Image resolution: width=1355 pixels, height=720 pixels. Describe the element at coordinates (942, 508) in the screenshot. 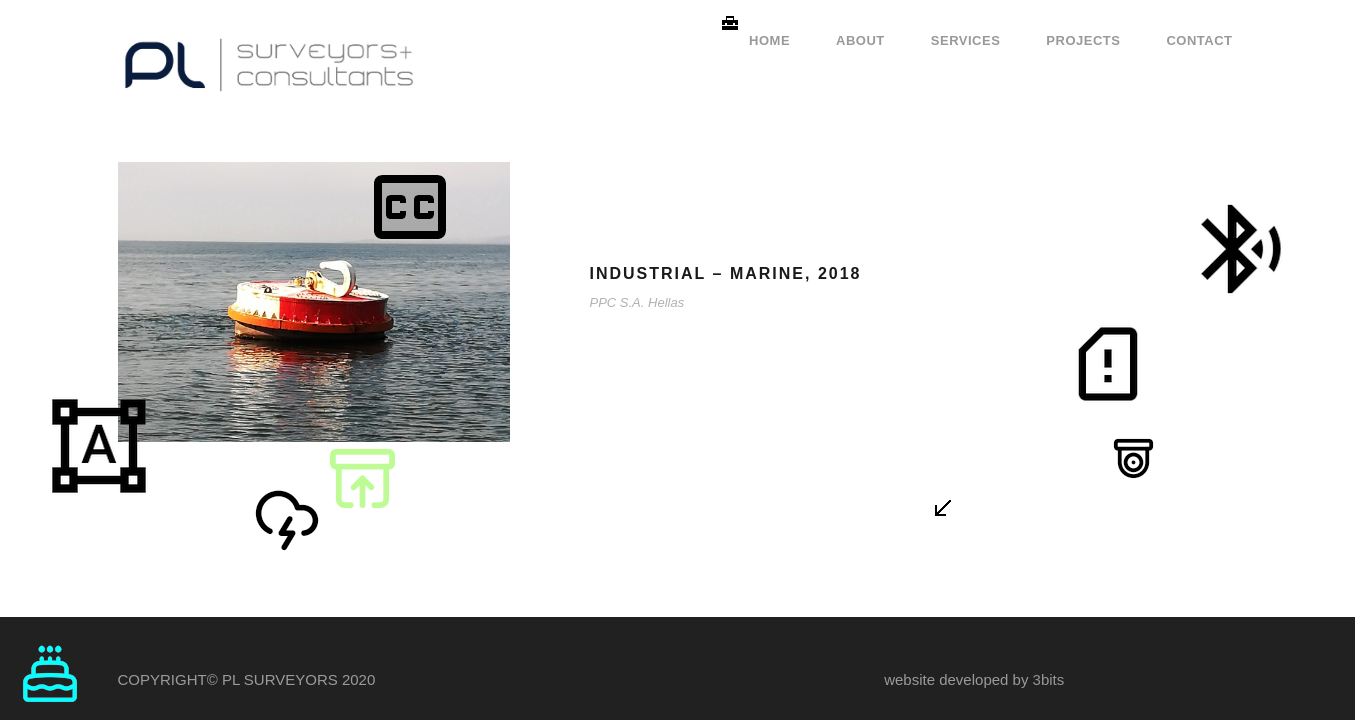

I see `indicates an incoming call was received` at that location.